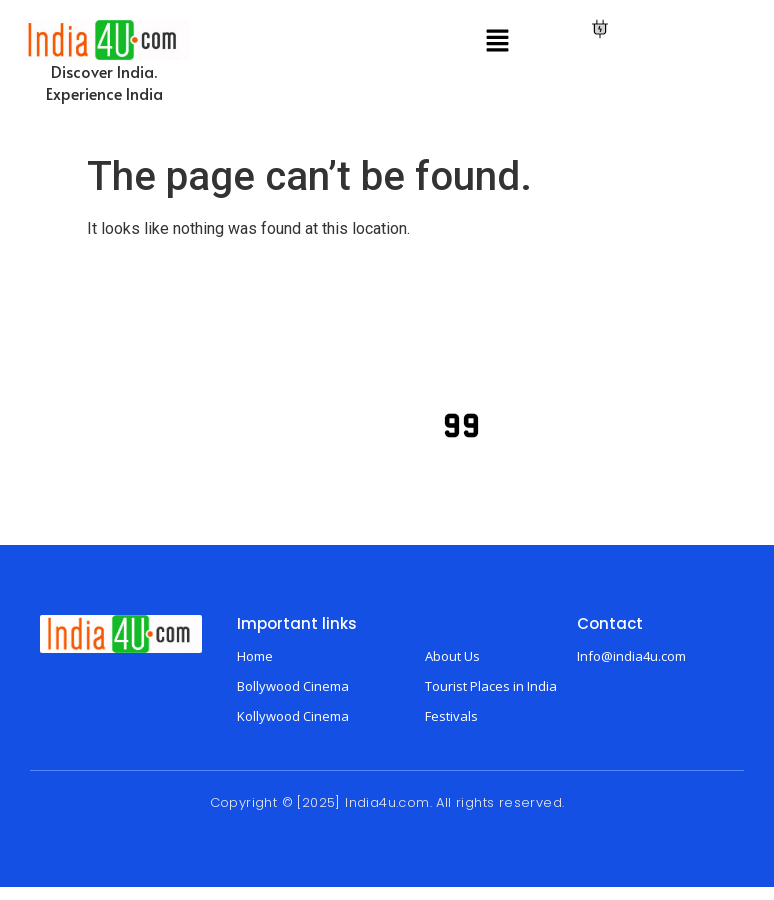 This screenshot has width=774, height=900. What do you see at coordinates (600, 29) in the screenshot?
I see `indicates device is currently charging` at bounding box center [600, 29].